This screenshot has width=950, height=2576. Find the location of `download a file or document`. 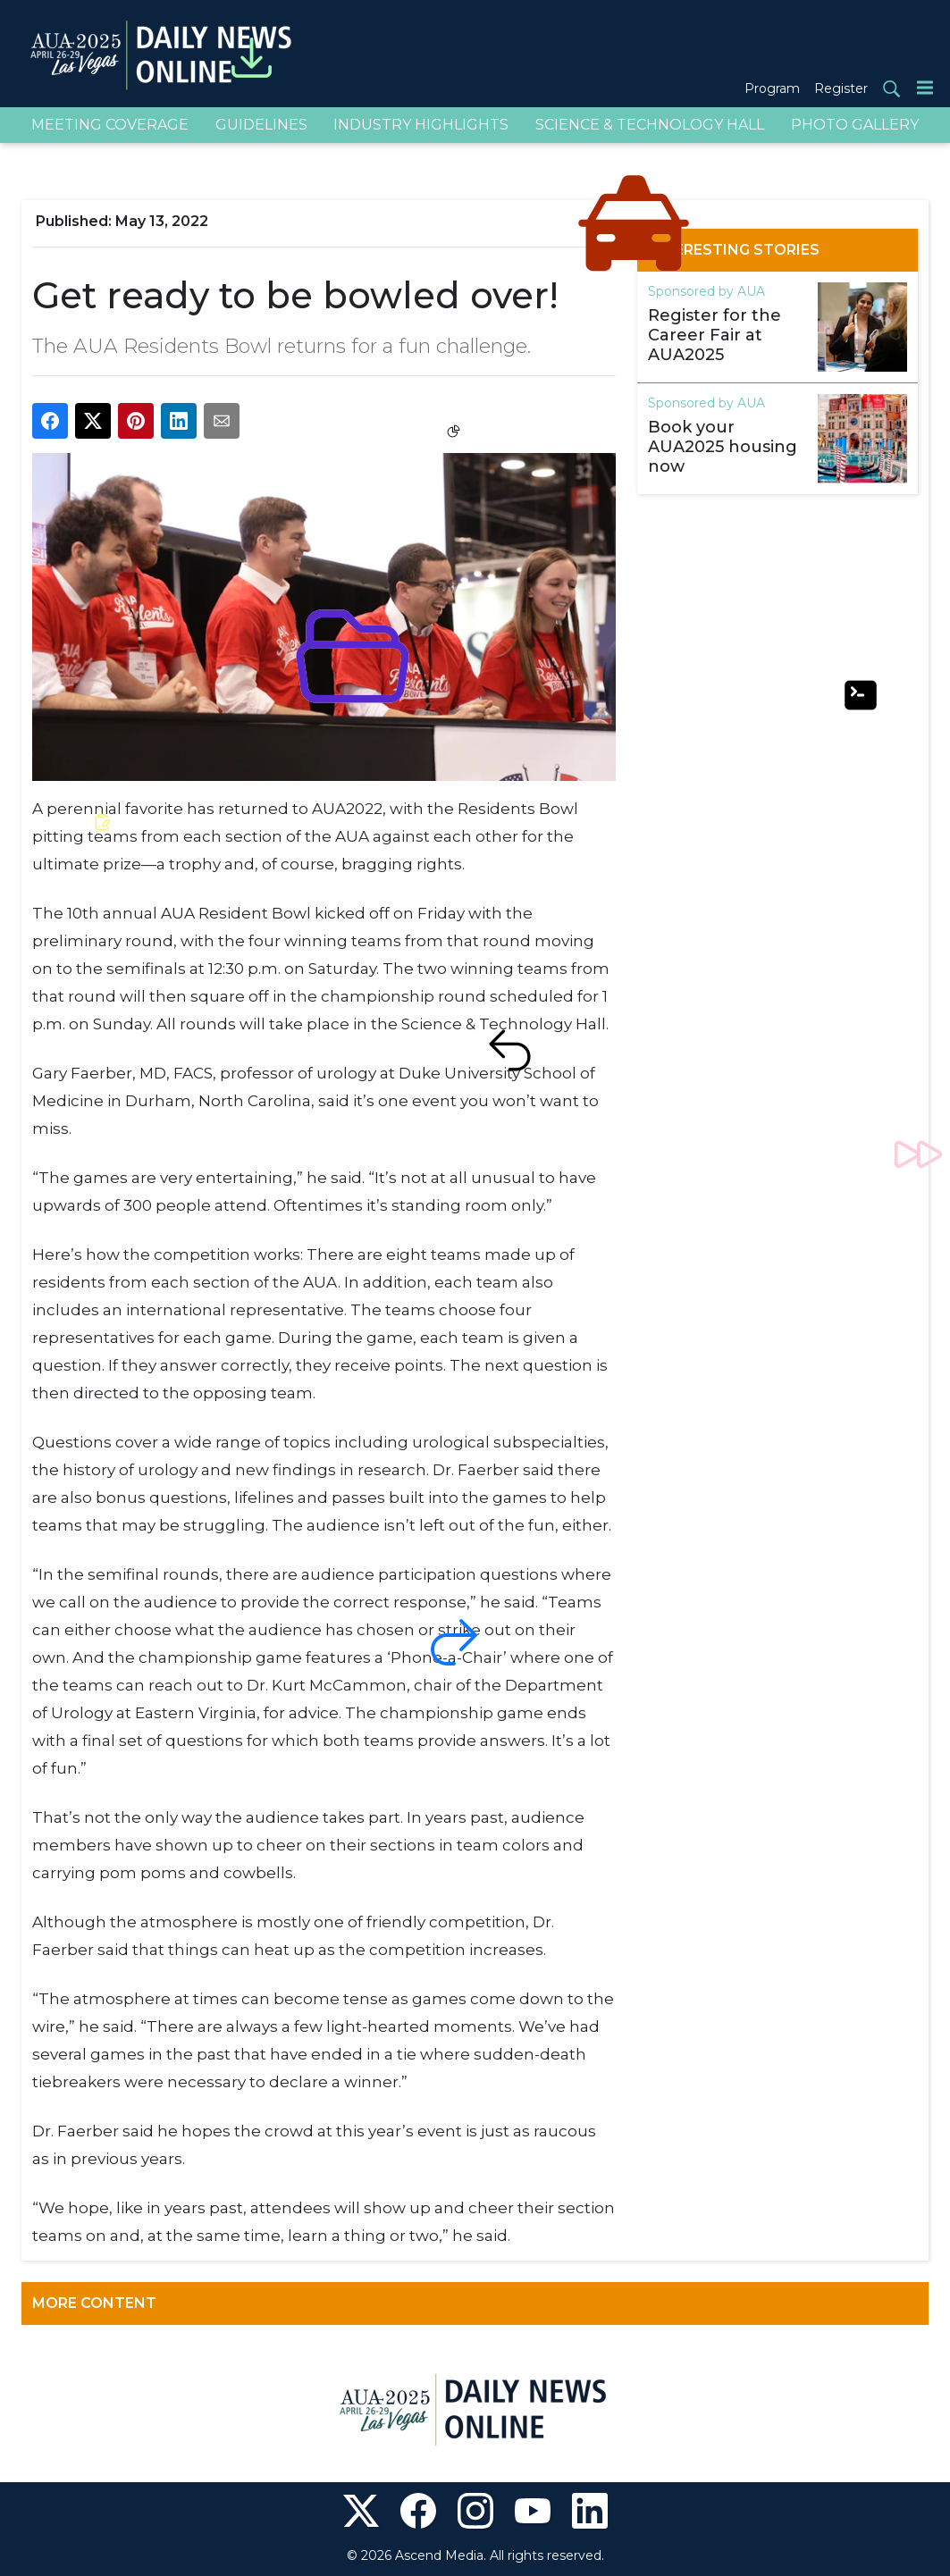

download a file or document is located at coordinates (251, 57).